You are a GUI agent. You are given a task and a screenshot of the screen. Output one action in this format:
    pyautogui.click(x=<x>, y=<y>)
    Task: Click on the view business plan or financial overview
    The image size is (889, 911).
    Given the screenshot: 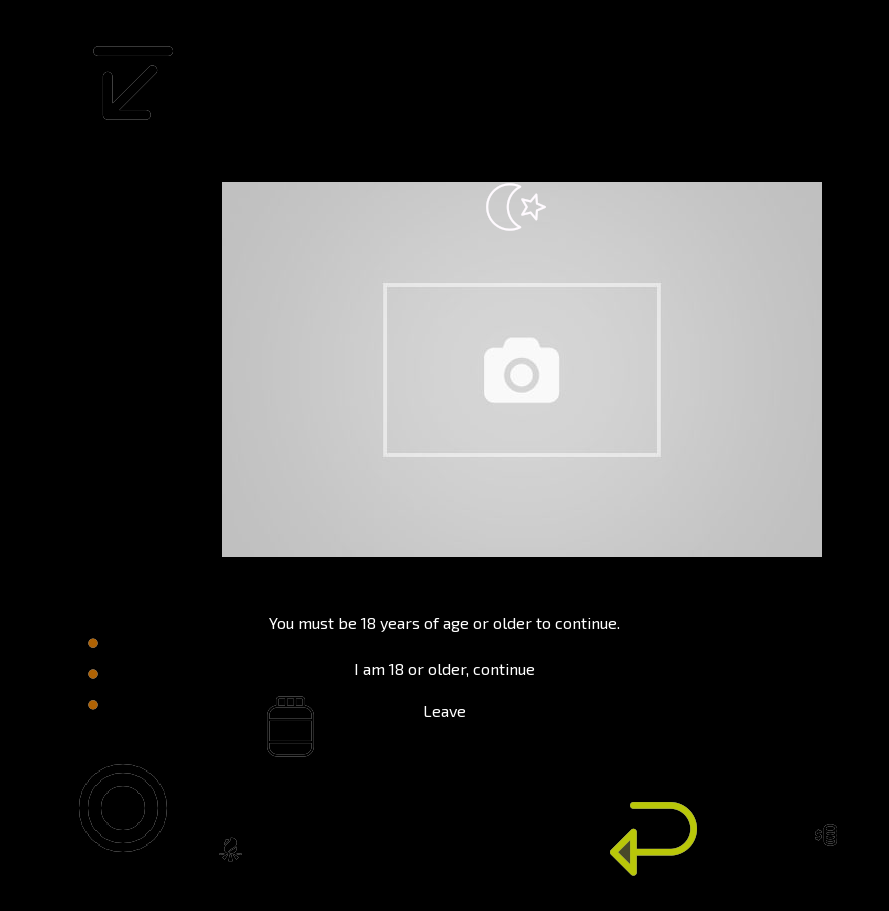 What is the action you would take?
    pyautogui.click(x=826, y=835)
    